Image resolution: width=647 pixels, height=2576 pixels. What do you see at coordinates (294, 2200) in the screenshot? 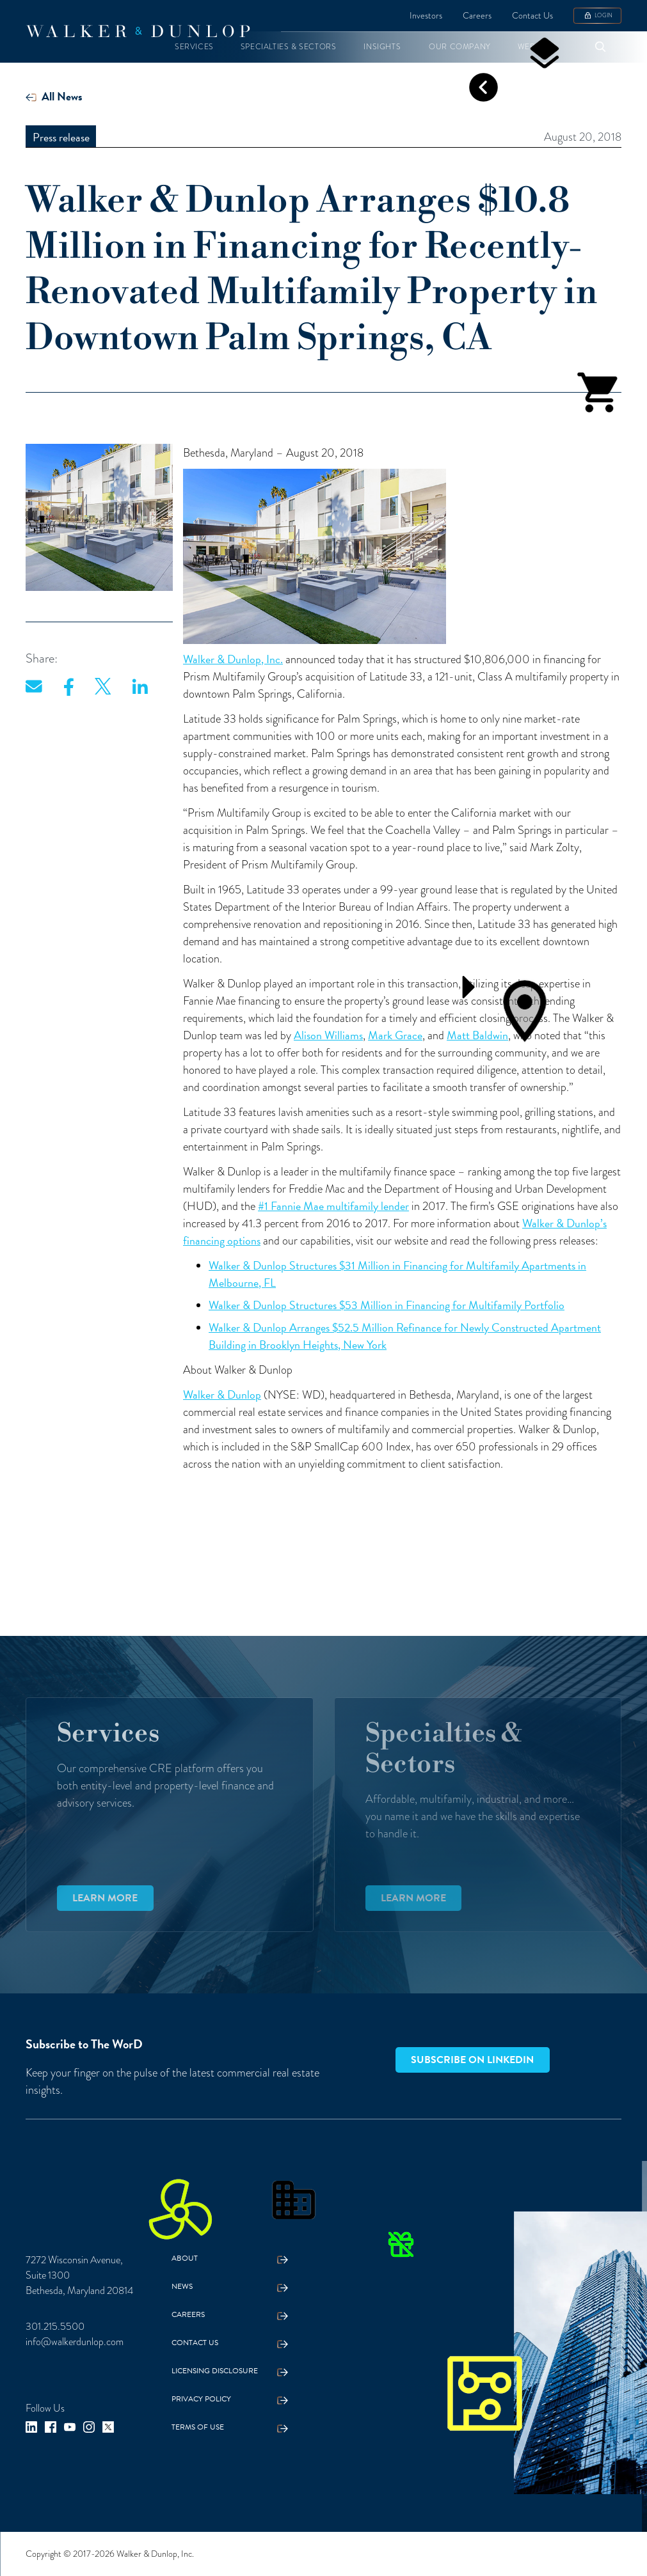
I see `view organization or company details` at bounding box center [294, 2200].